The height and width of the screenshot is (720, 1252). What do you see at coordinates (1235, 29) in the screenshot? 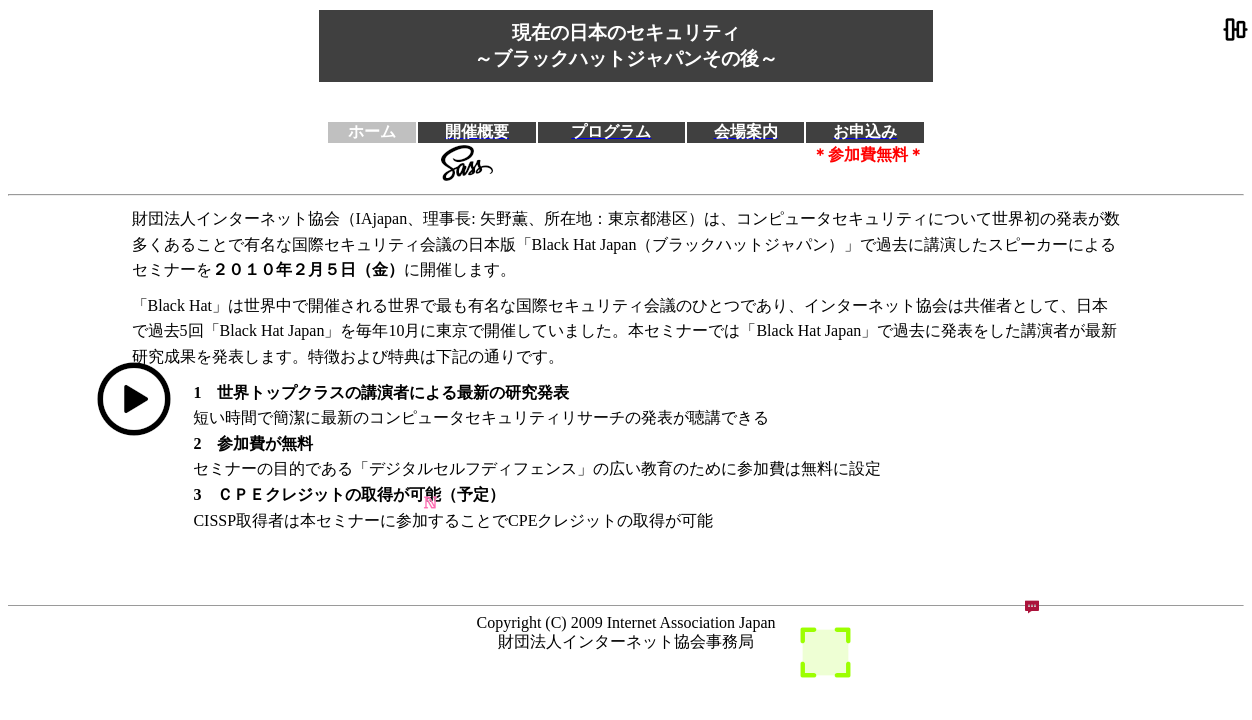
I see `align objects to vertical center` at bounding box center [1235, 29].